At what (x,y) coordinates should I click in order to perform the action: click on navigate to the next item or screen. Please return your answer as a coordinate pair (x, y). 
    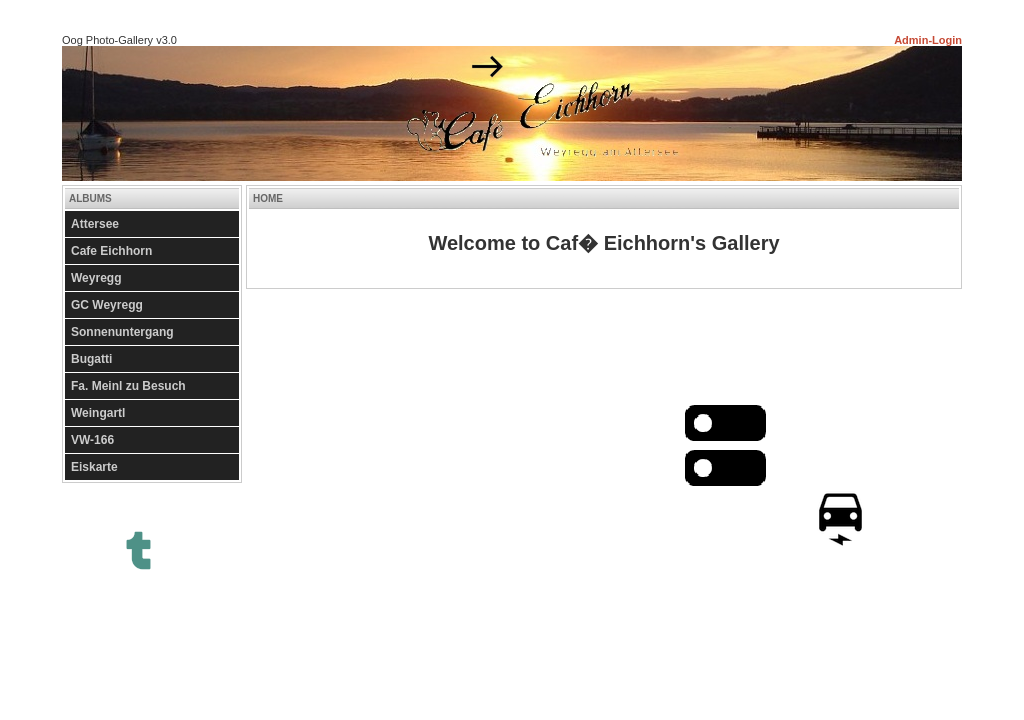
    Looking at the image, I should click on (487, 66).